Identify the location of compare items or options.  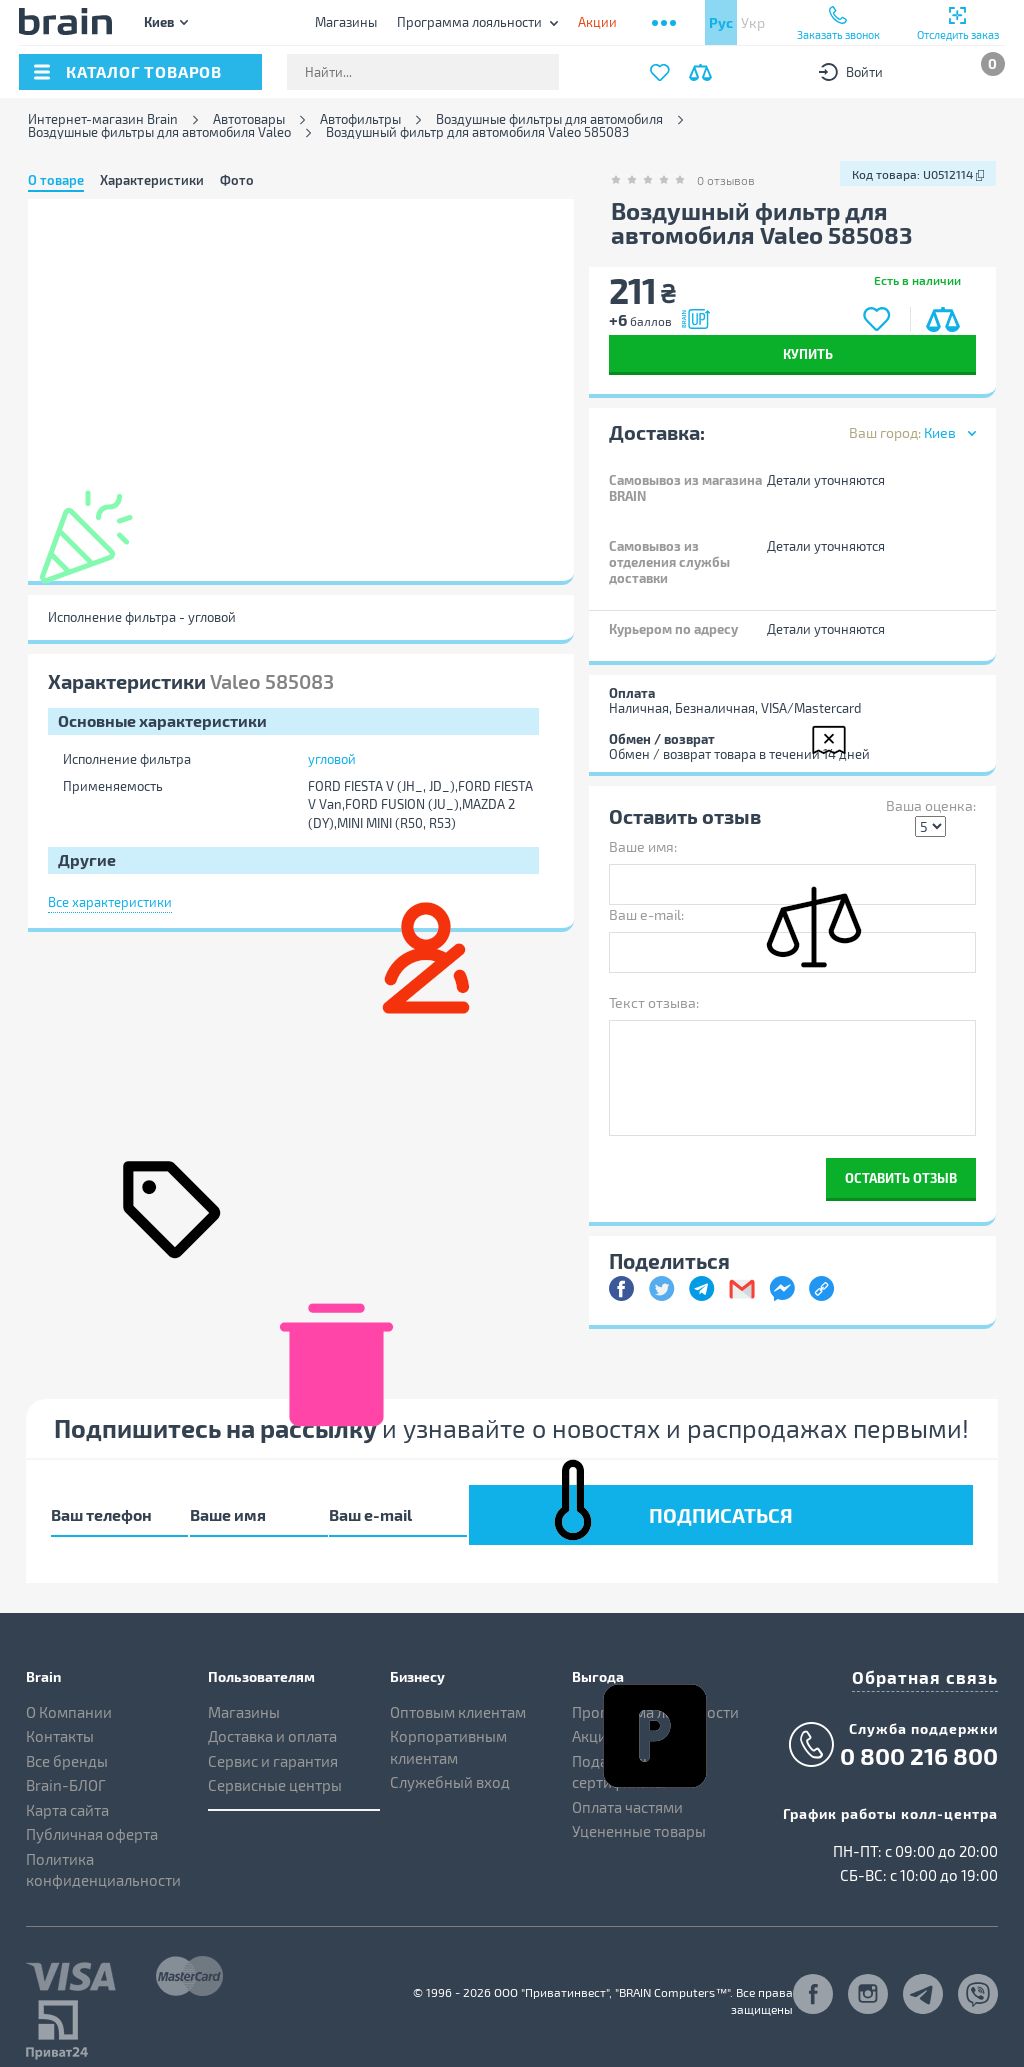
(814, 927).